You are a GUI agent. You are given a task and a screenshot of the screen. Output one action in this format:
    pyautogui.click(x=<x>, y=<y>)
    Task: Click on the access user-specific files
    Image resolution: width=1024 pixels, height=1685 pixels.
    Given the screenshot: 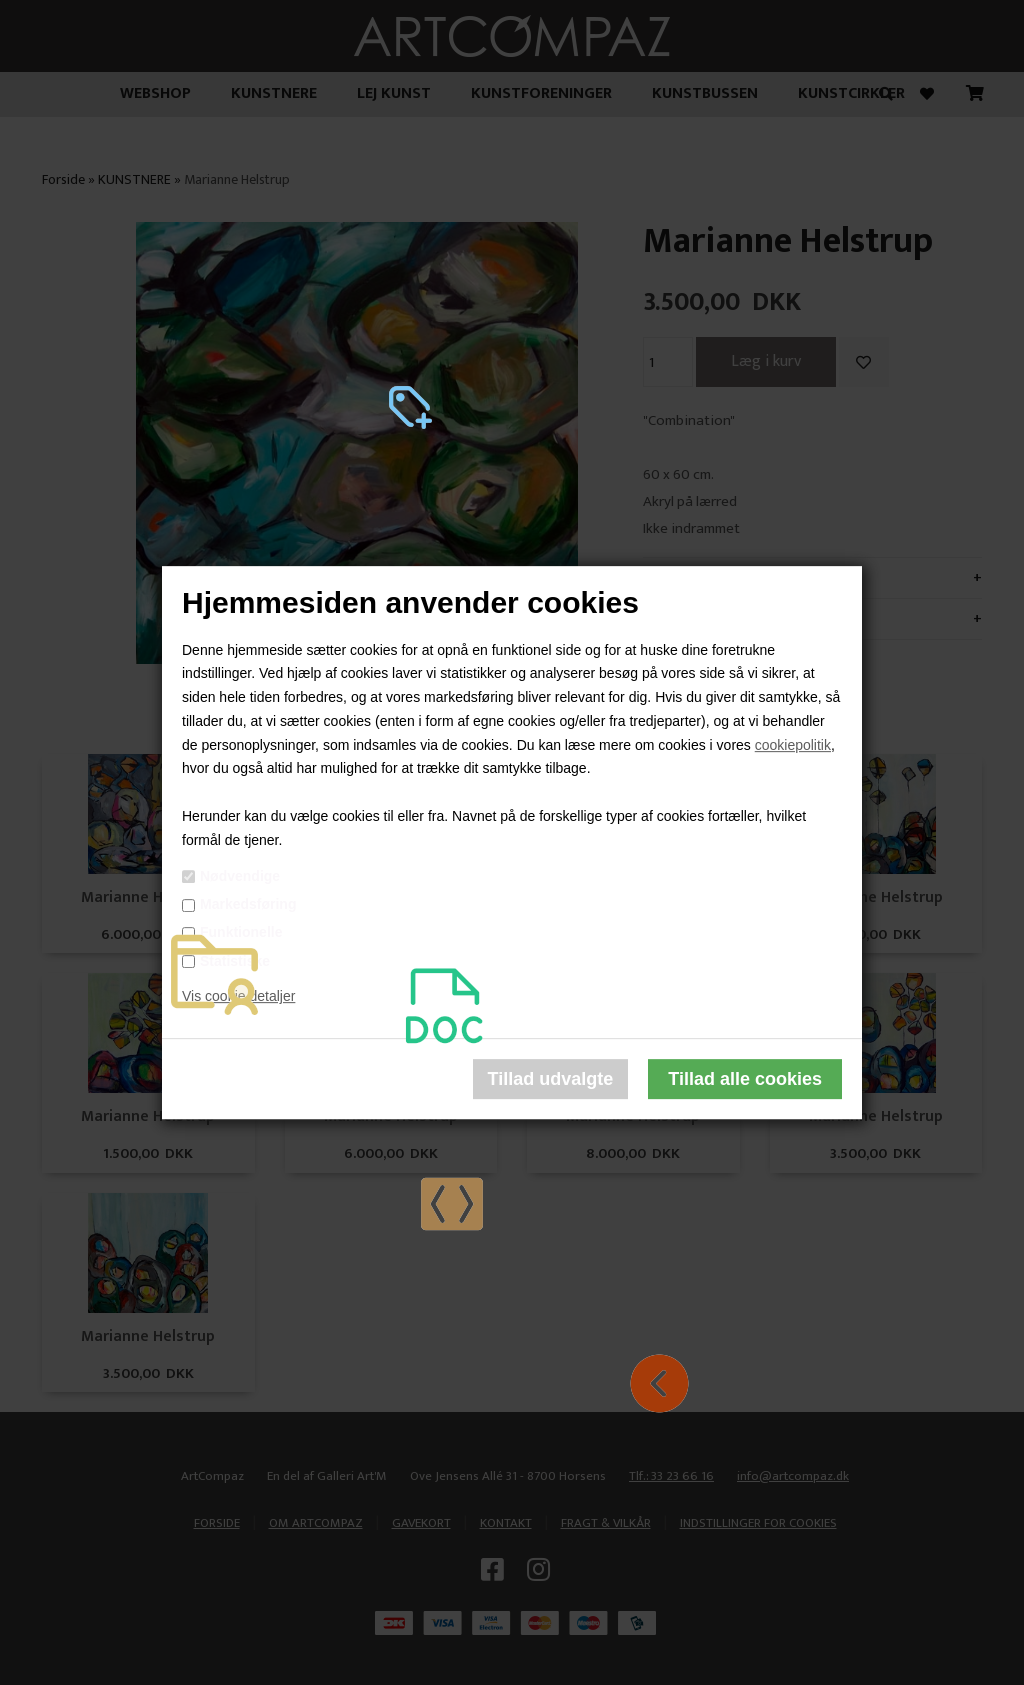 What is the action you would take?
    pyautogui.click(x=214, y=971)
    